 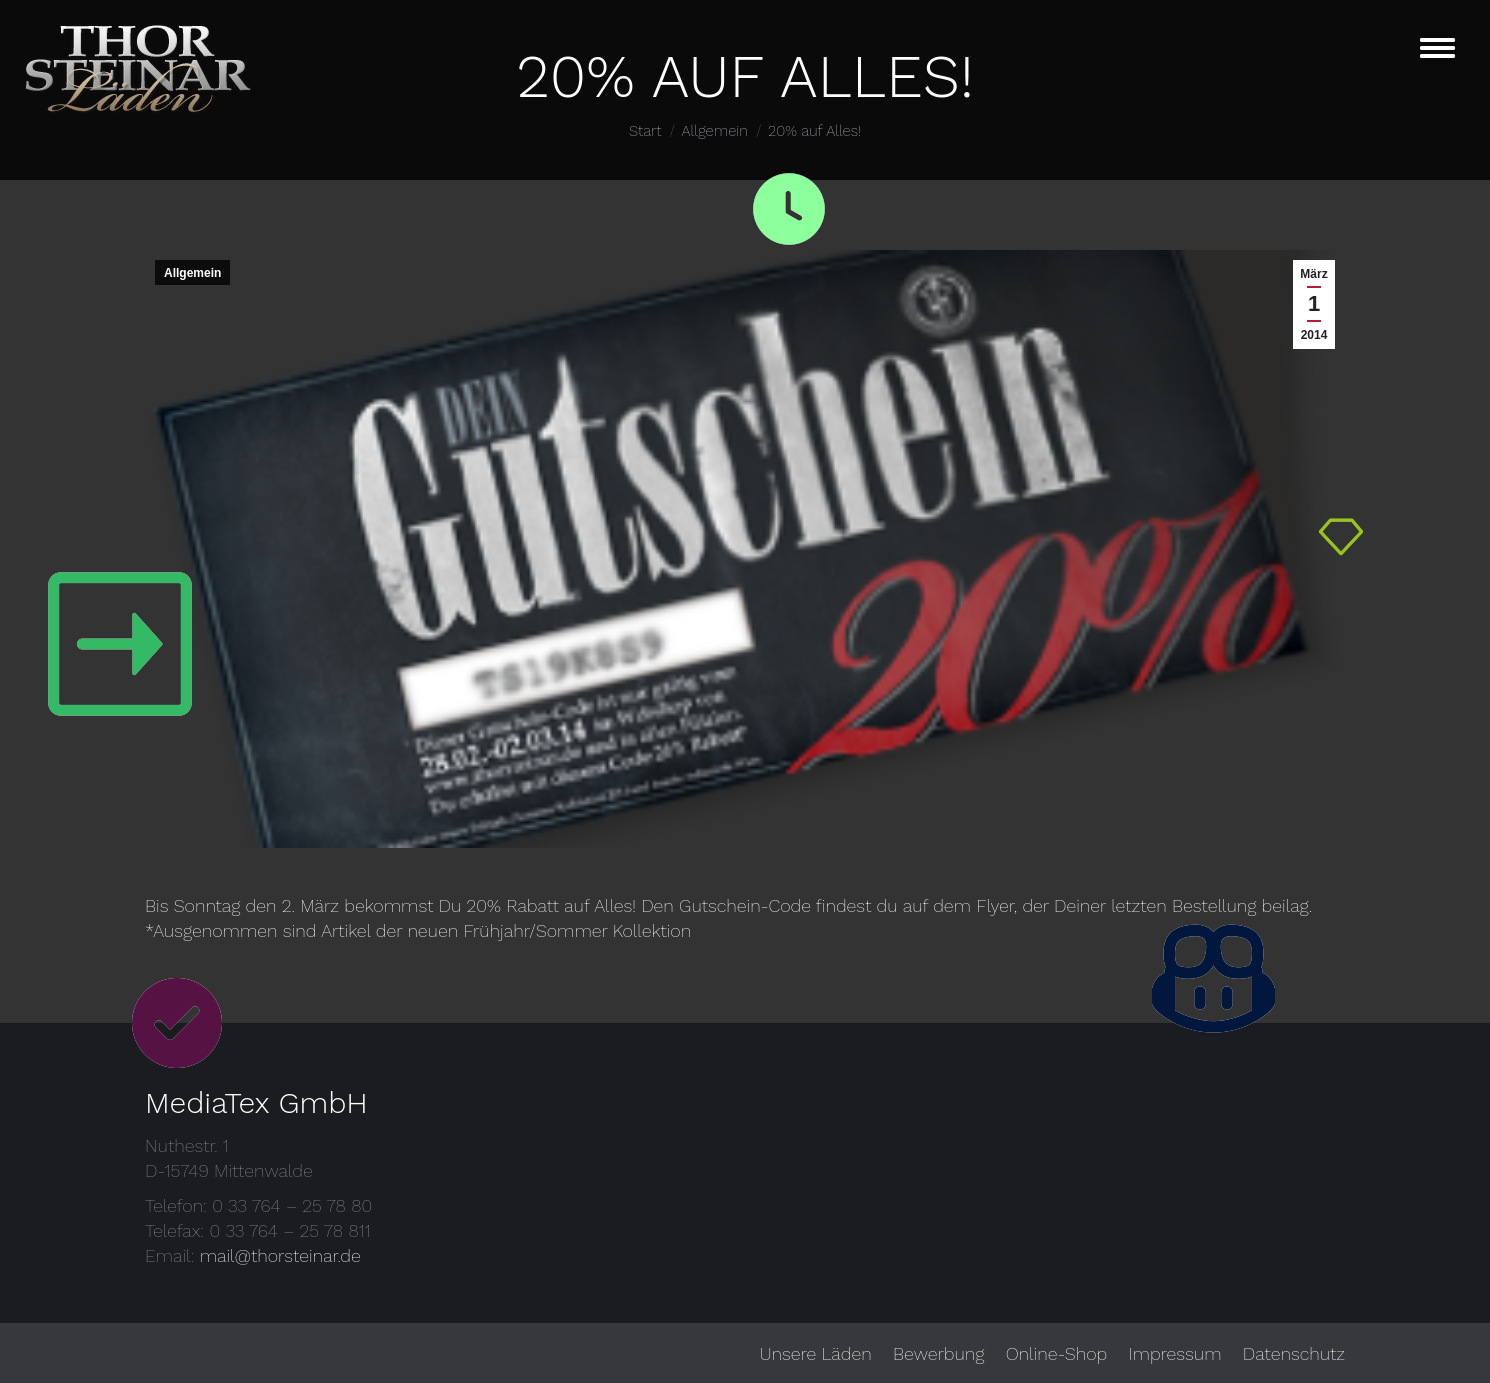 What do you see at coordinates (789, 209) in the screenshot?
I see `view time or clock settings` at bounding box center [789, 209].